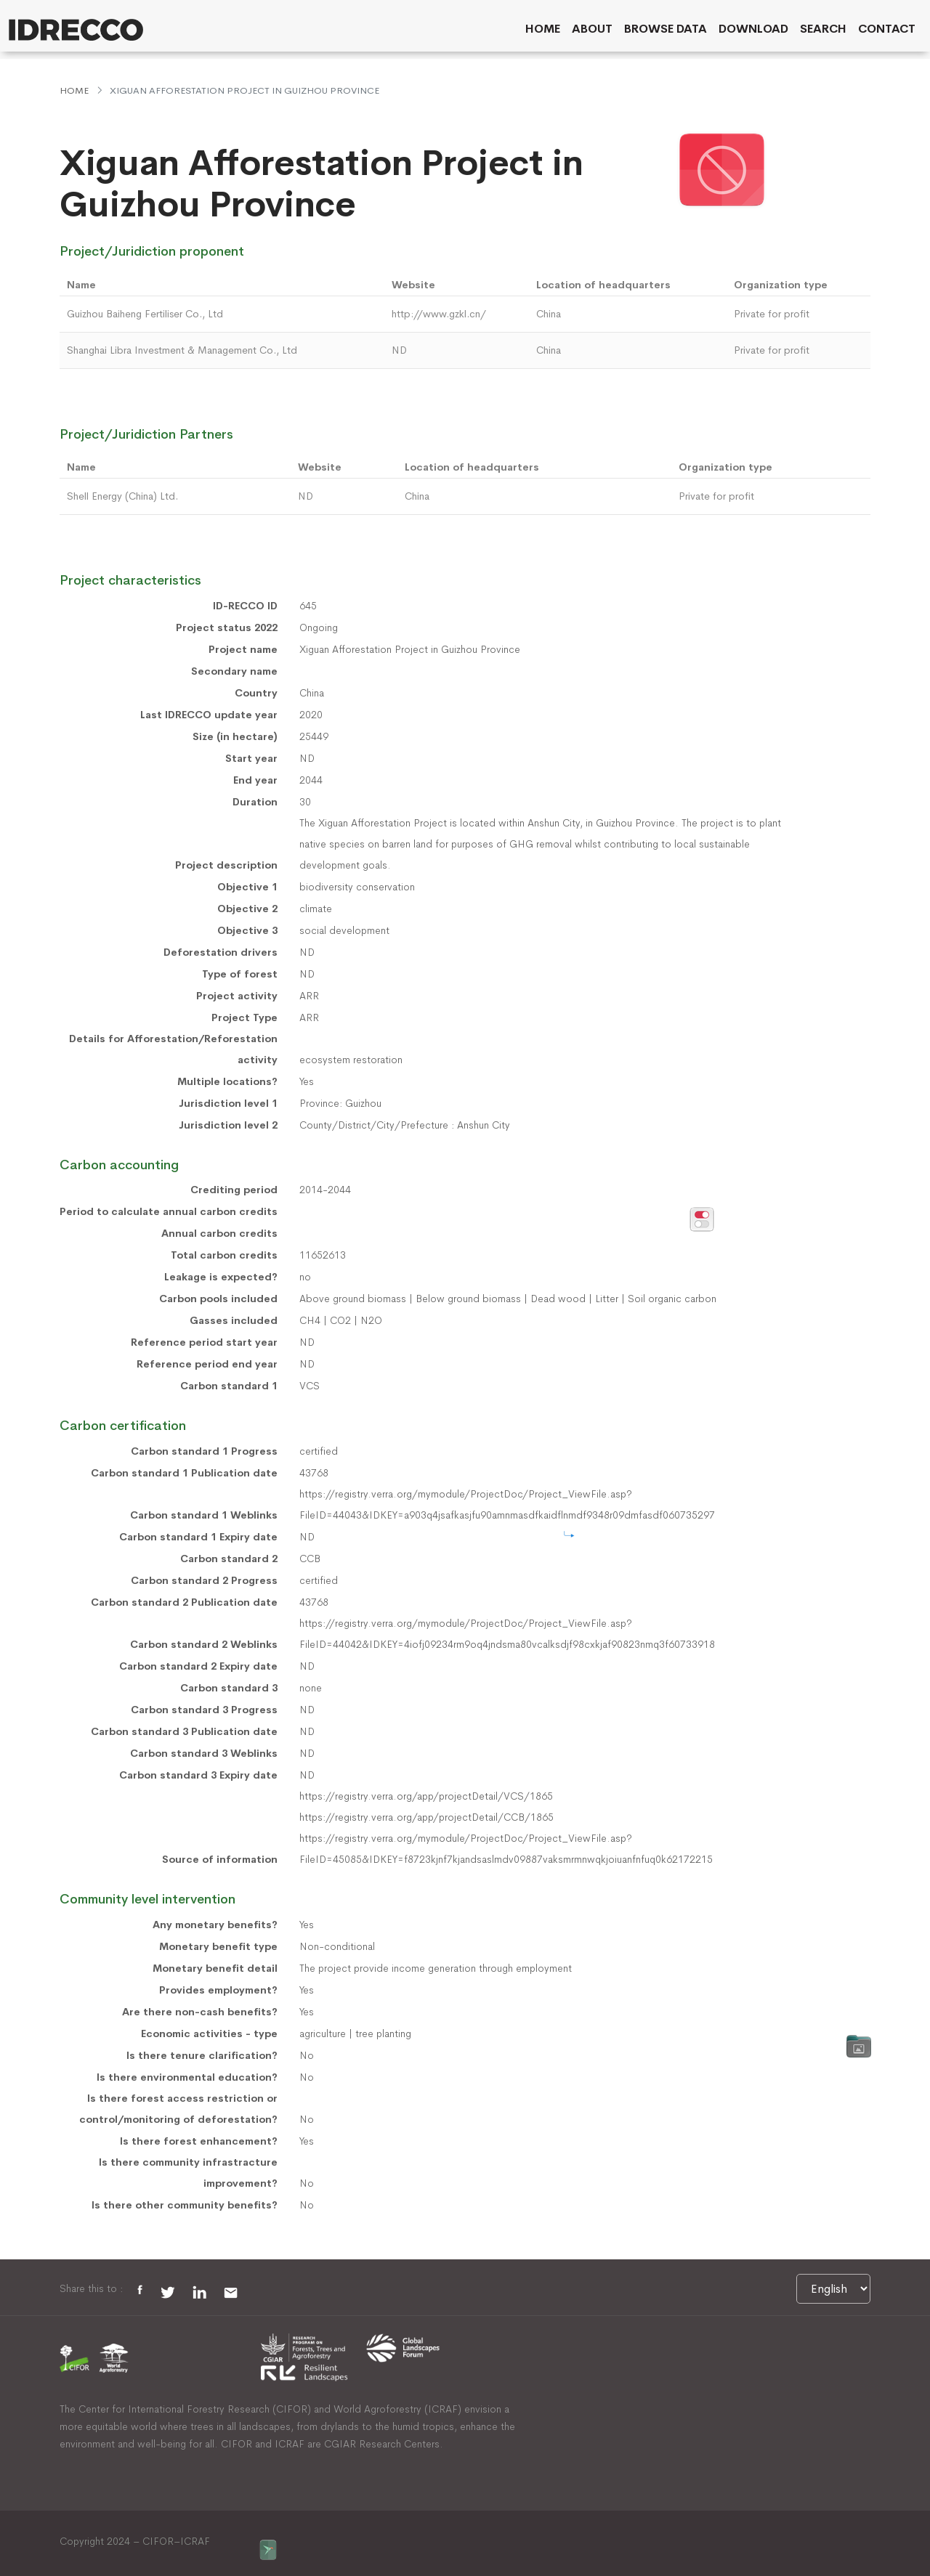 The height and width of the screenshot is (2576, 930). Describe the element at coordinates (702, 1219) in the screenshot. I see `open gnome tweaks settings` at that location.